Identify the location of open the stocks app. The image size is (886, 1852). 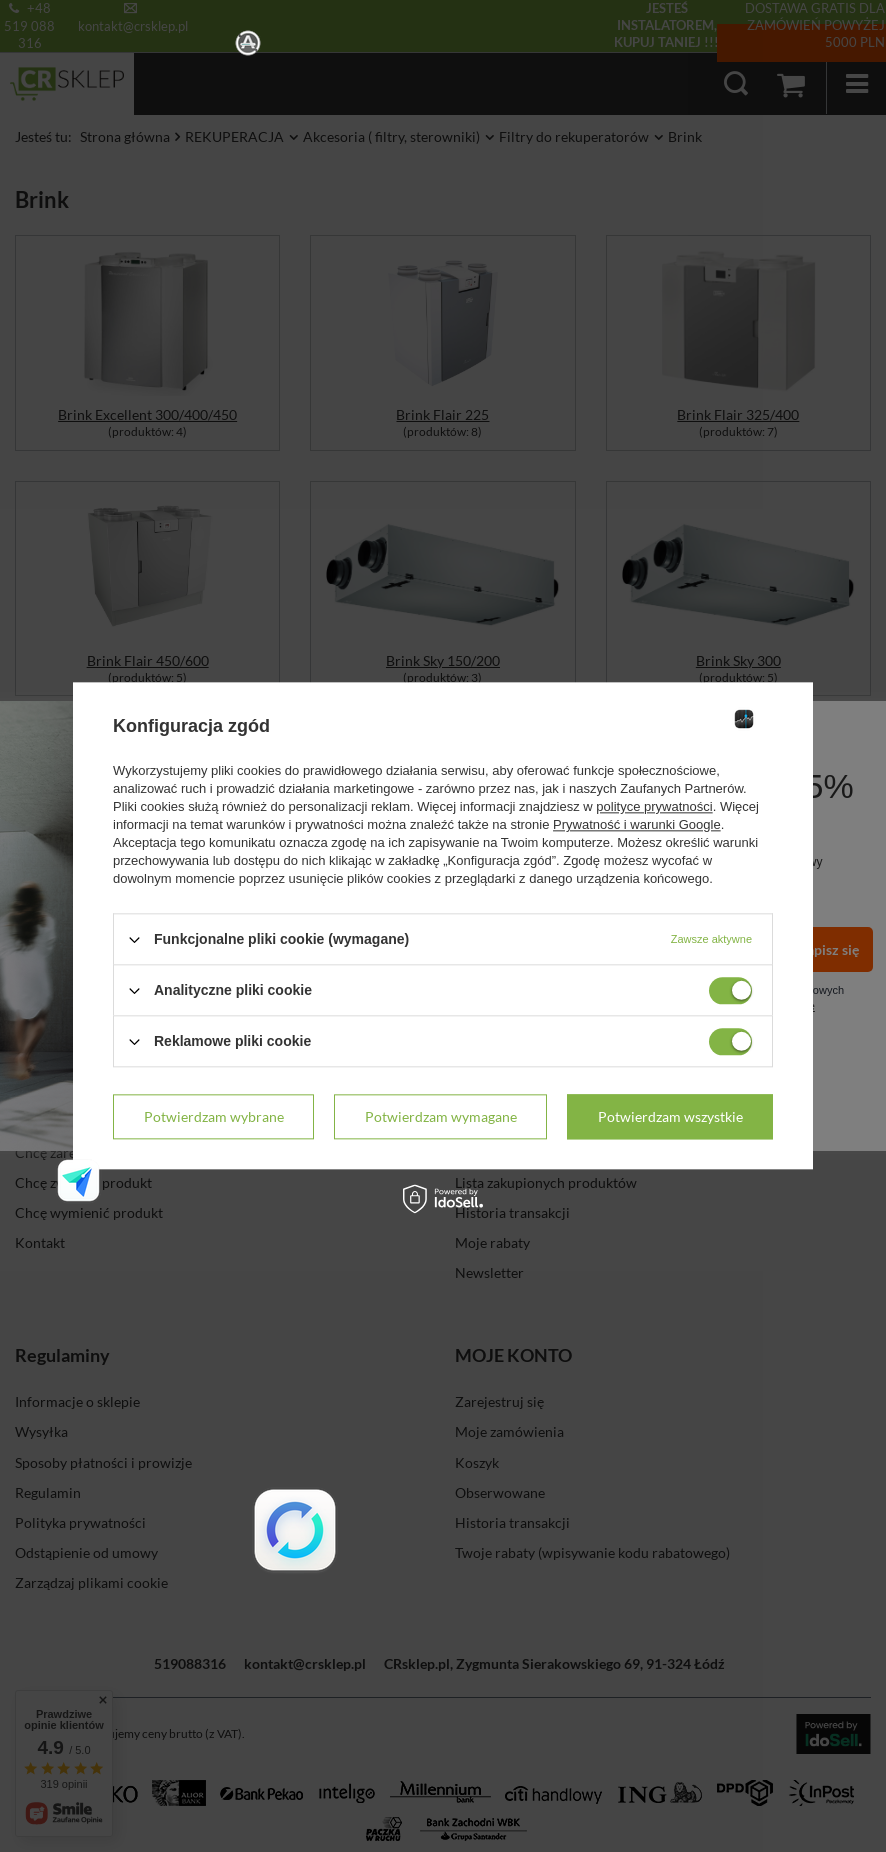
(744, 719).